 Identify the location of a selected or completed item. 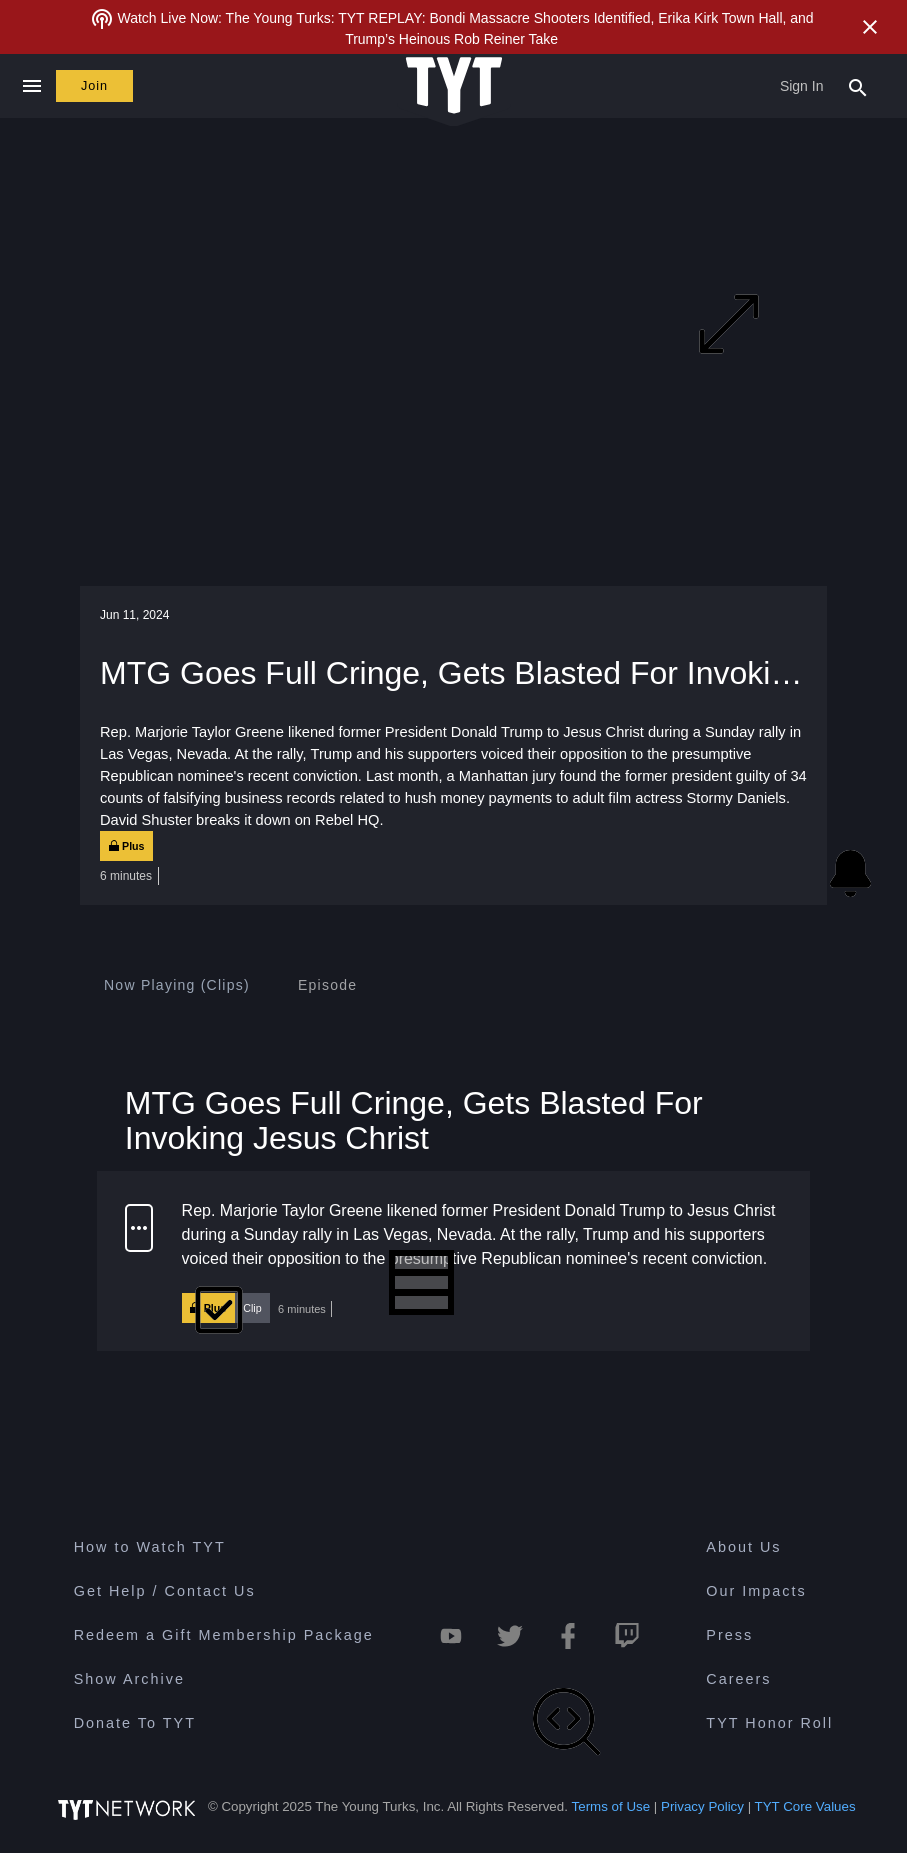
(219, 1310).